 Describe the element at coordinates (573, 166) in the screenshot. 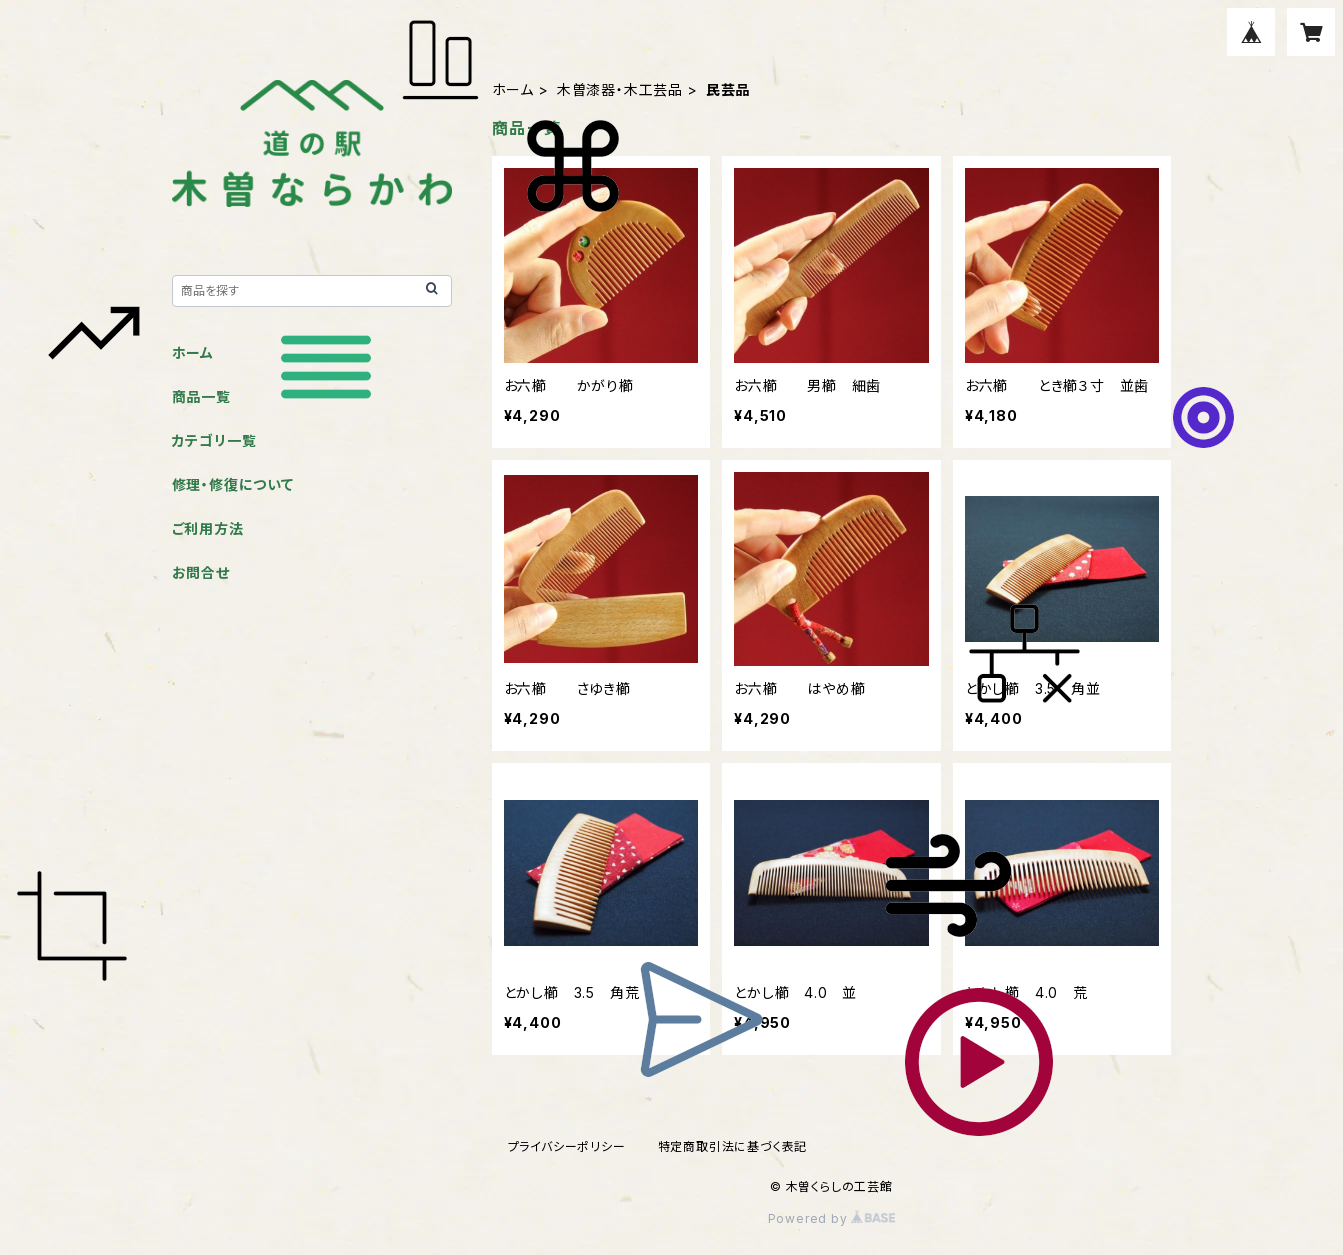

I see `command key shortcut indicator` at that location.